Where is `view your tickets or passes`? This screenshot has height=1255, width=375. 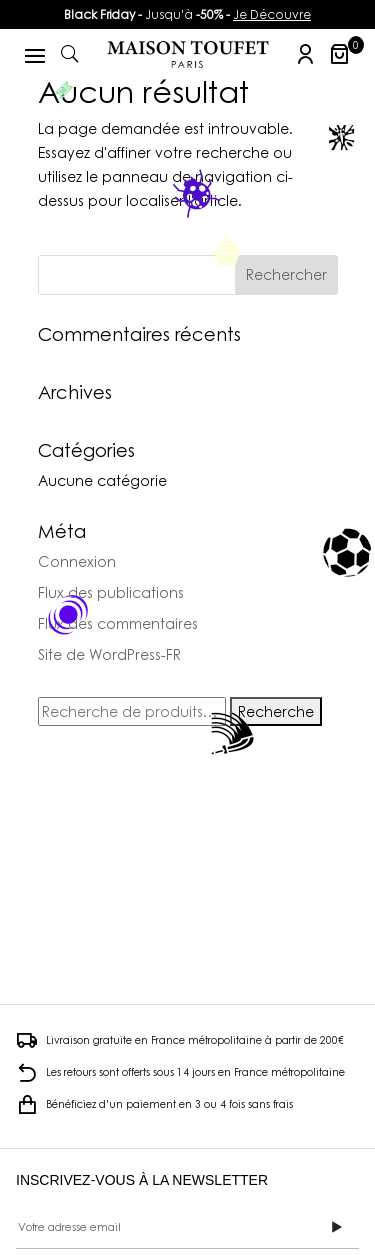
view your tickets or passes is located at coordinates (64, 90).